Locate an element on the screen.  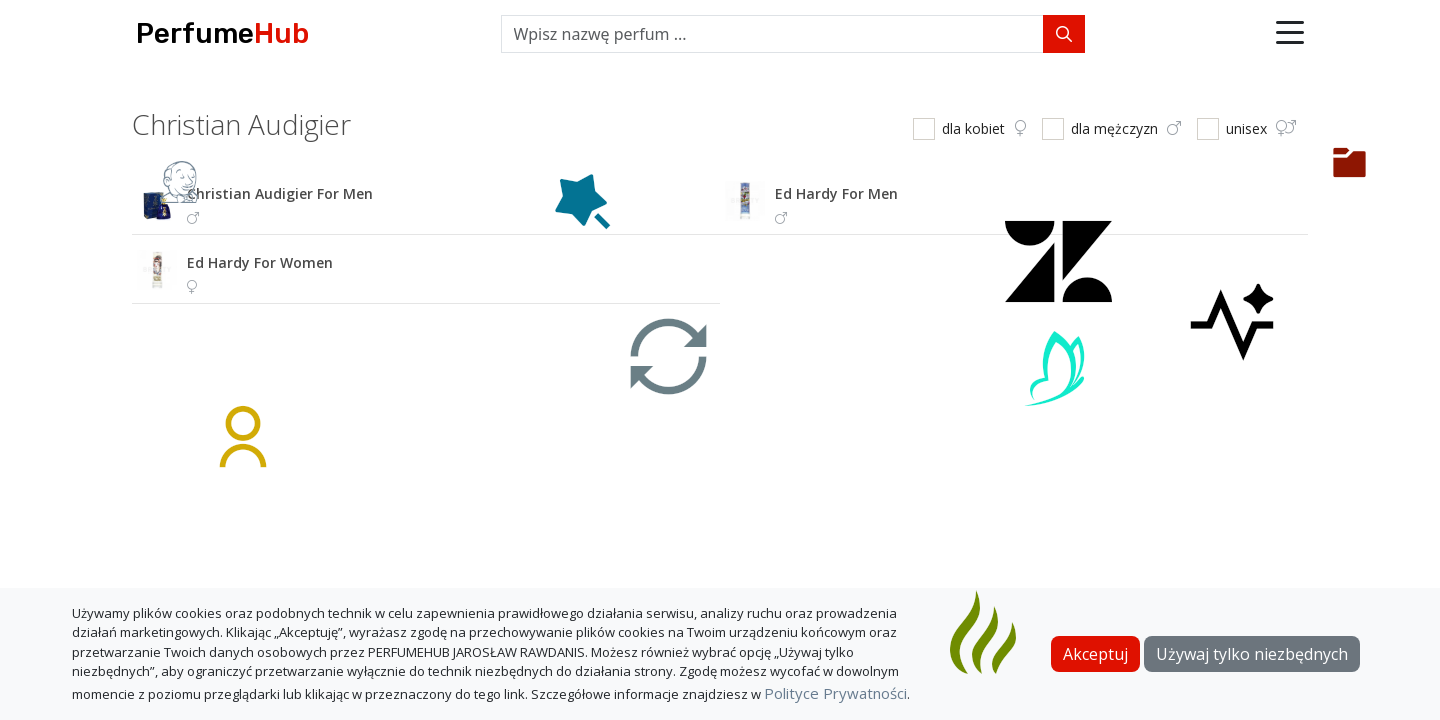
indicates hot or trending content is located at coordinates (984, 634).